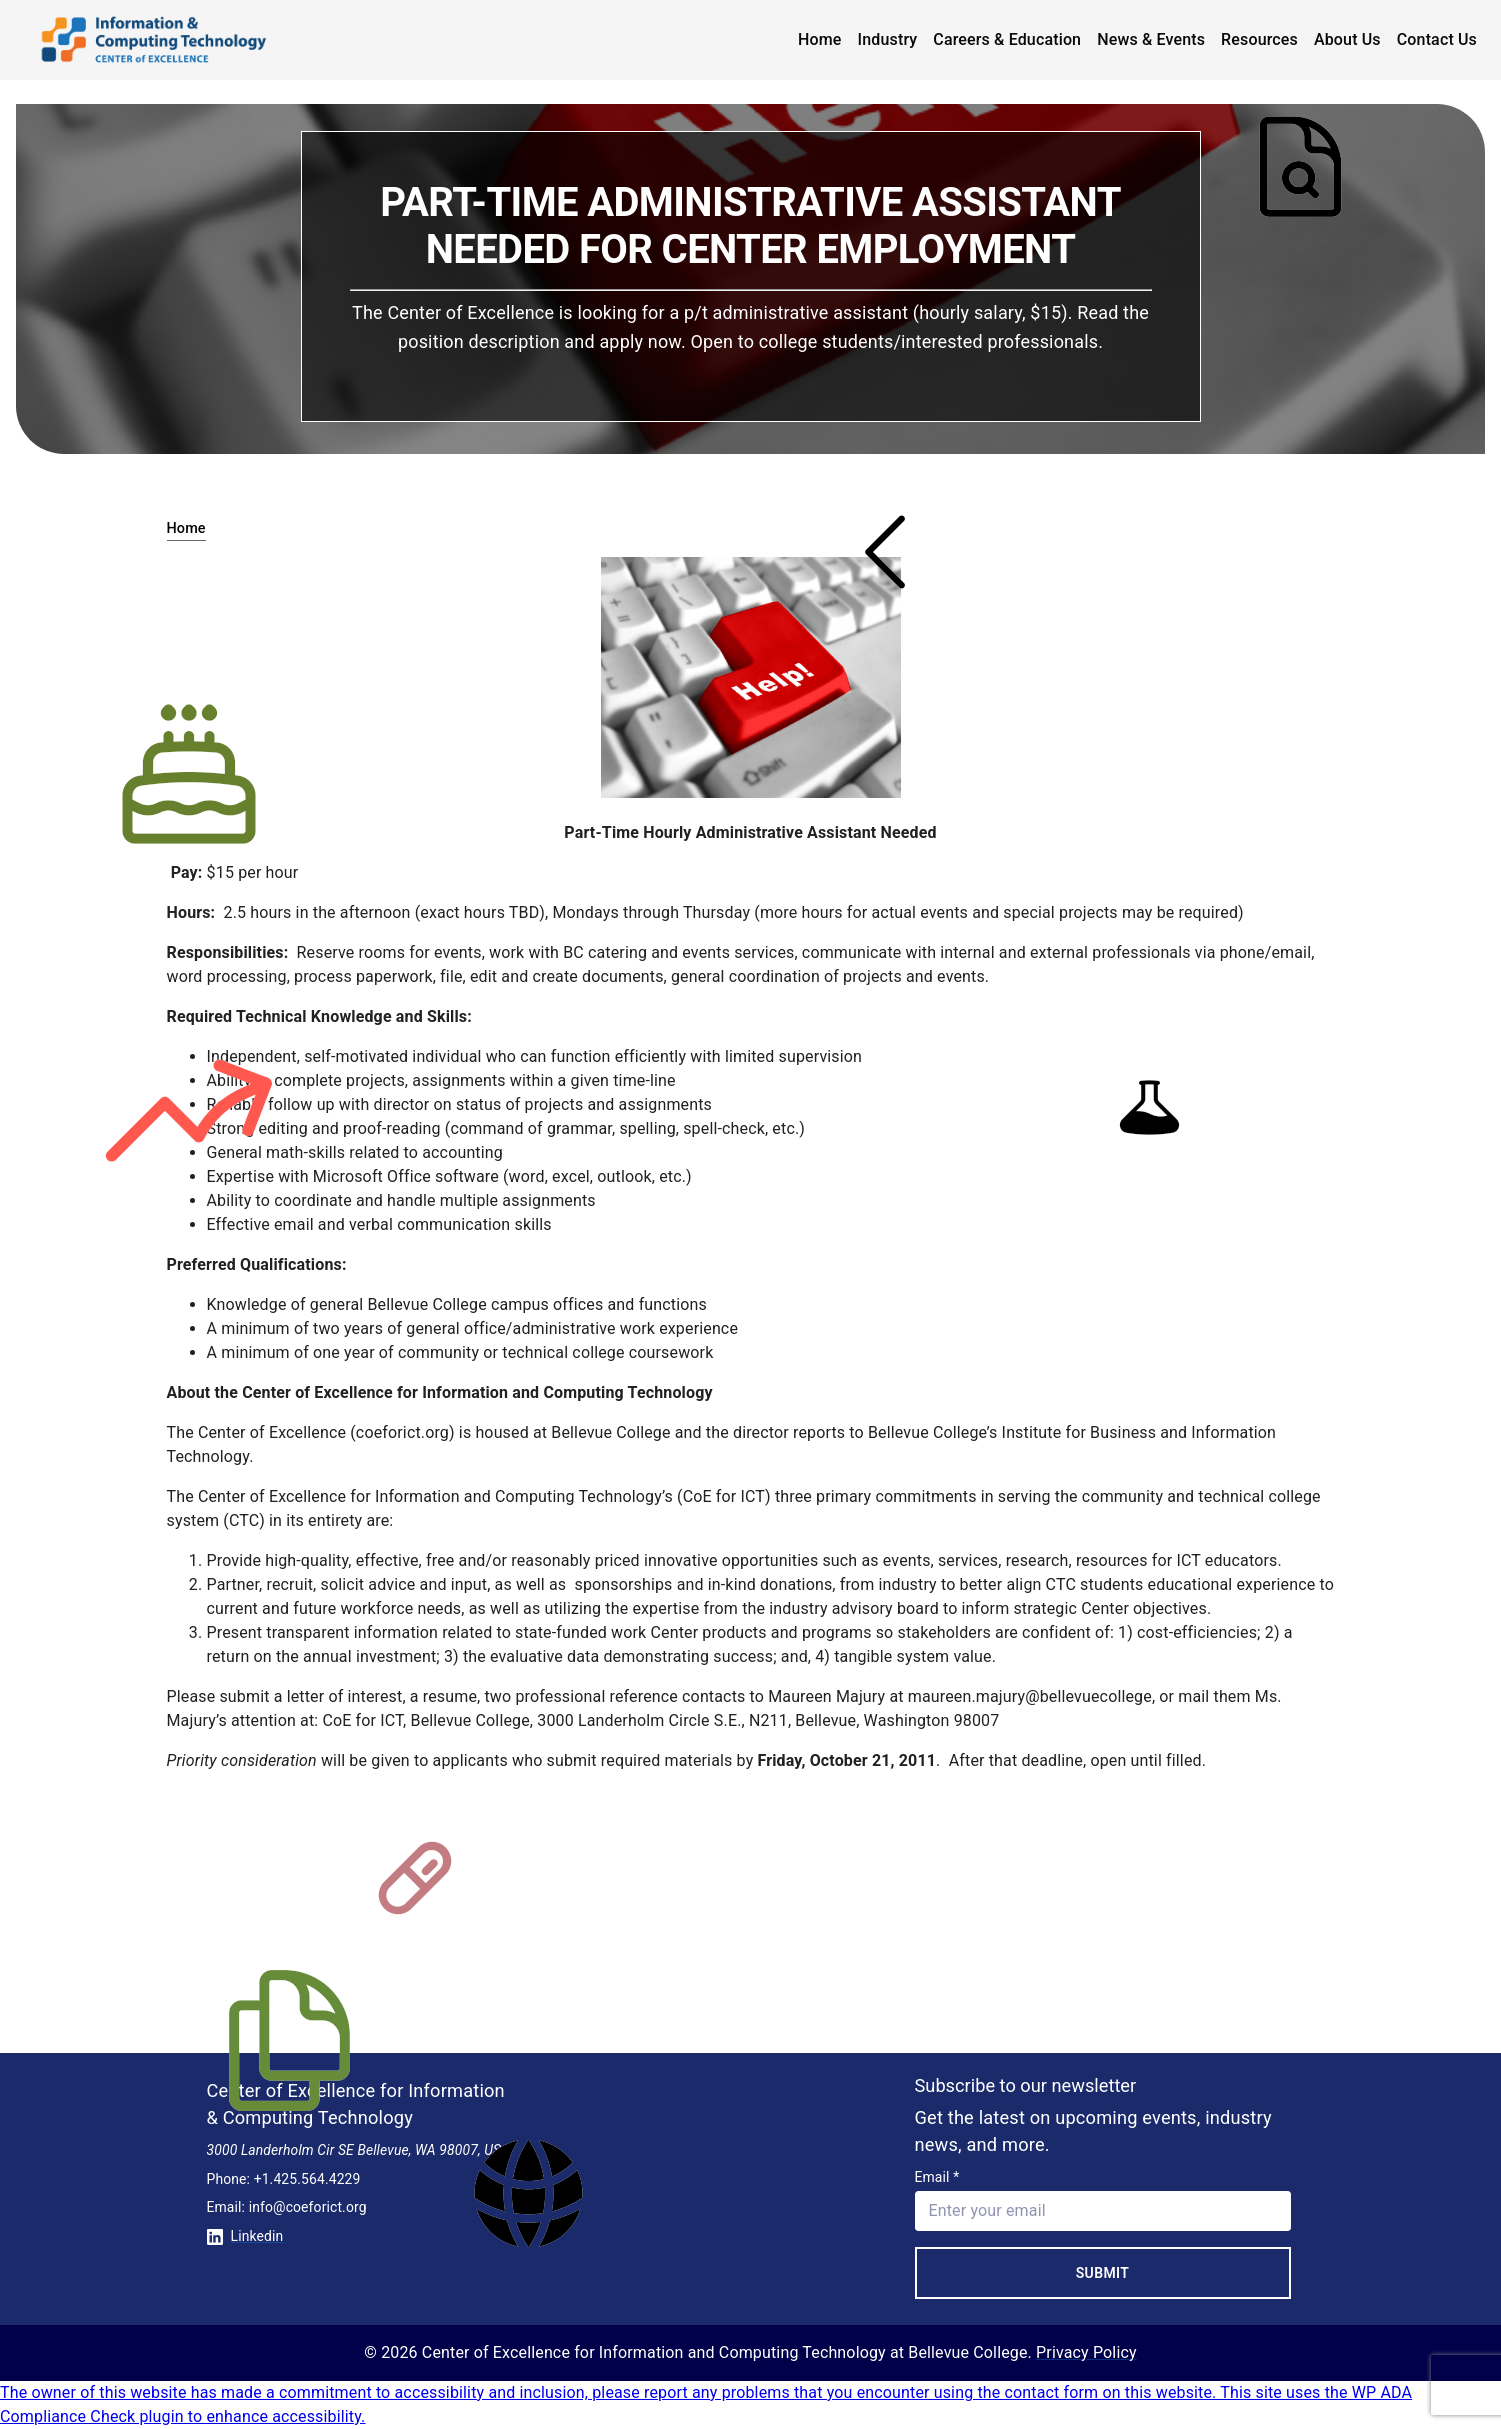 The image size is (1501, 2429). I want to click on access experimental or beta features, so click(1149, 1107).